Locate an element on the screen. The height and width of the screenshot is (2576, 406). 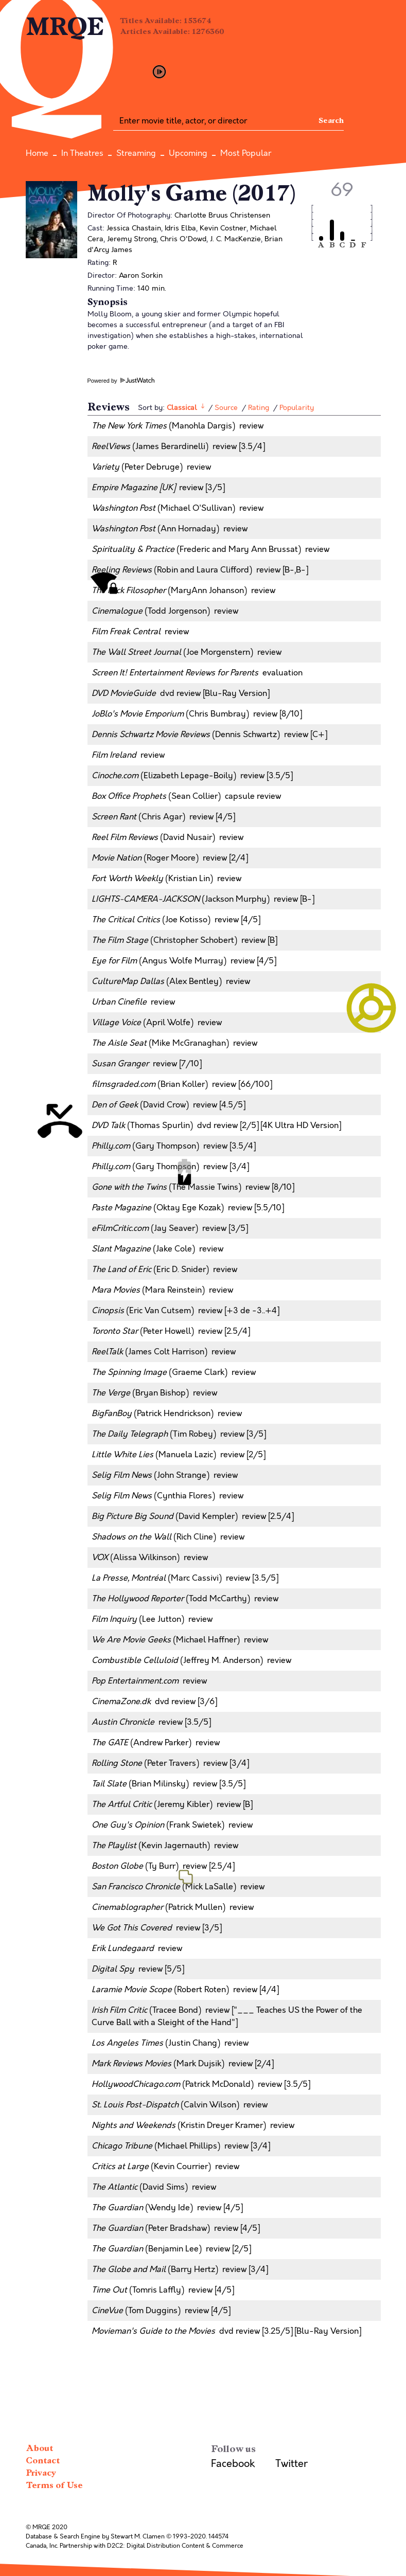
merge or combine selected items is located at coordinates (186, 1877).